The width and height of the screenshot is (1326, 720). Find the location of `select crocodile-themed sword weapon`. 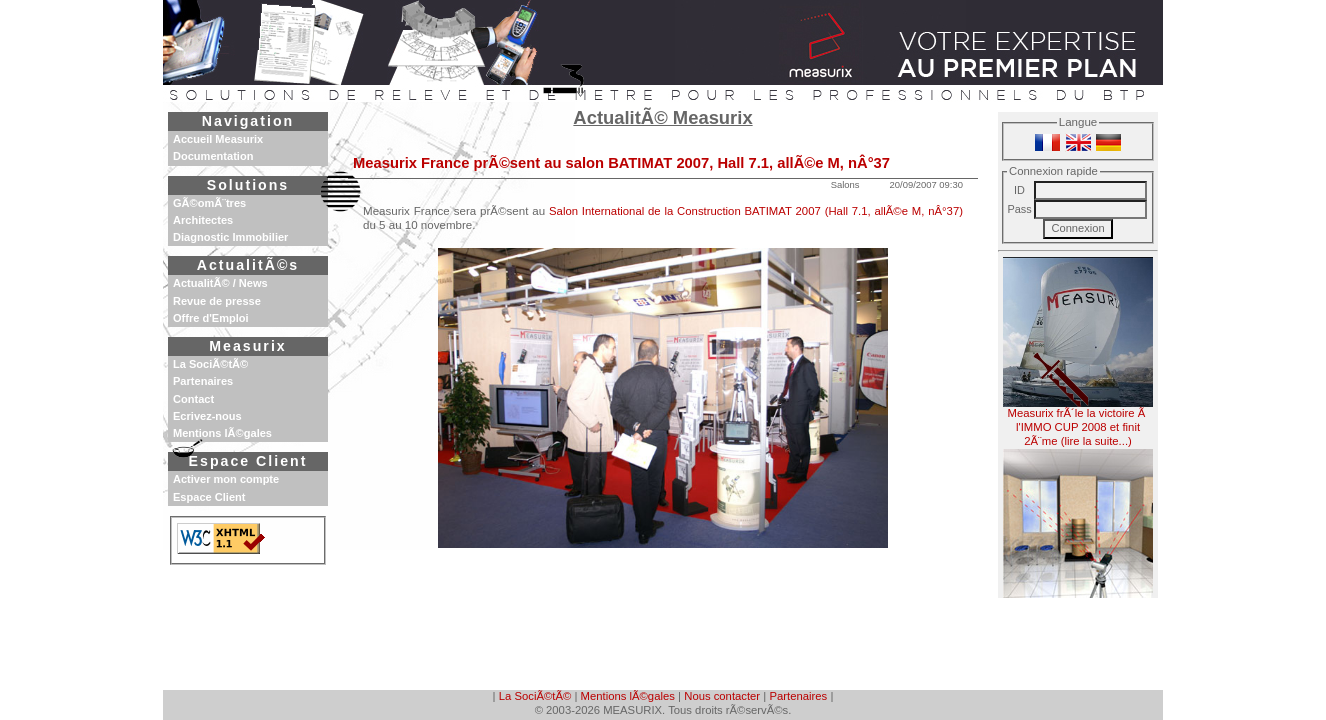

select crocodile-themed sword weapon is located at coordinates (1060, 379).